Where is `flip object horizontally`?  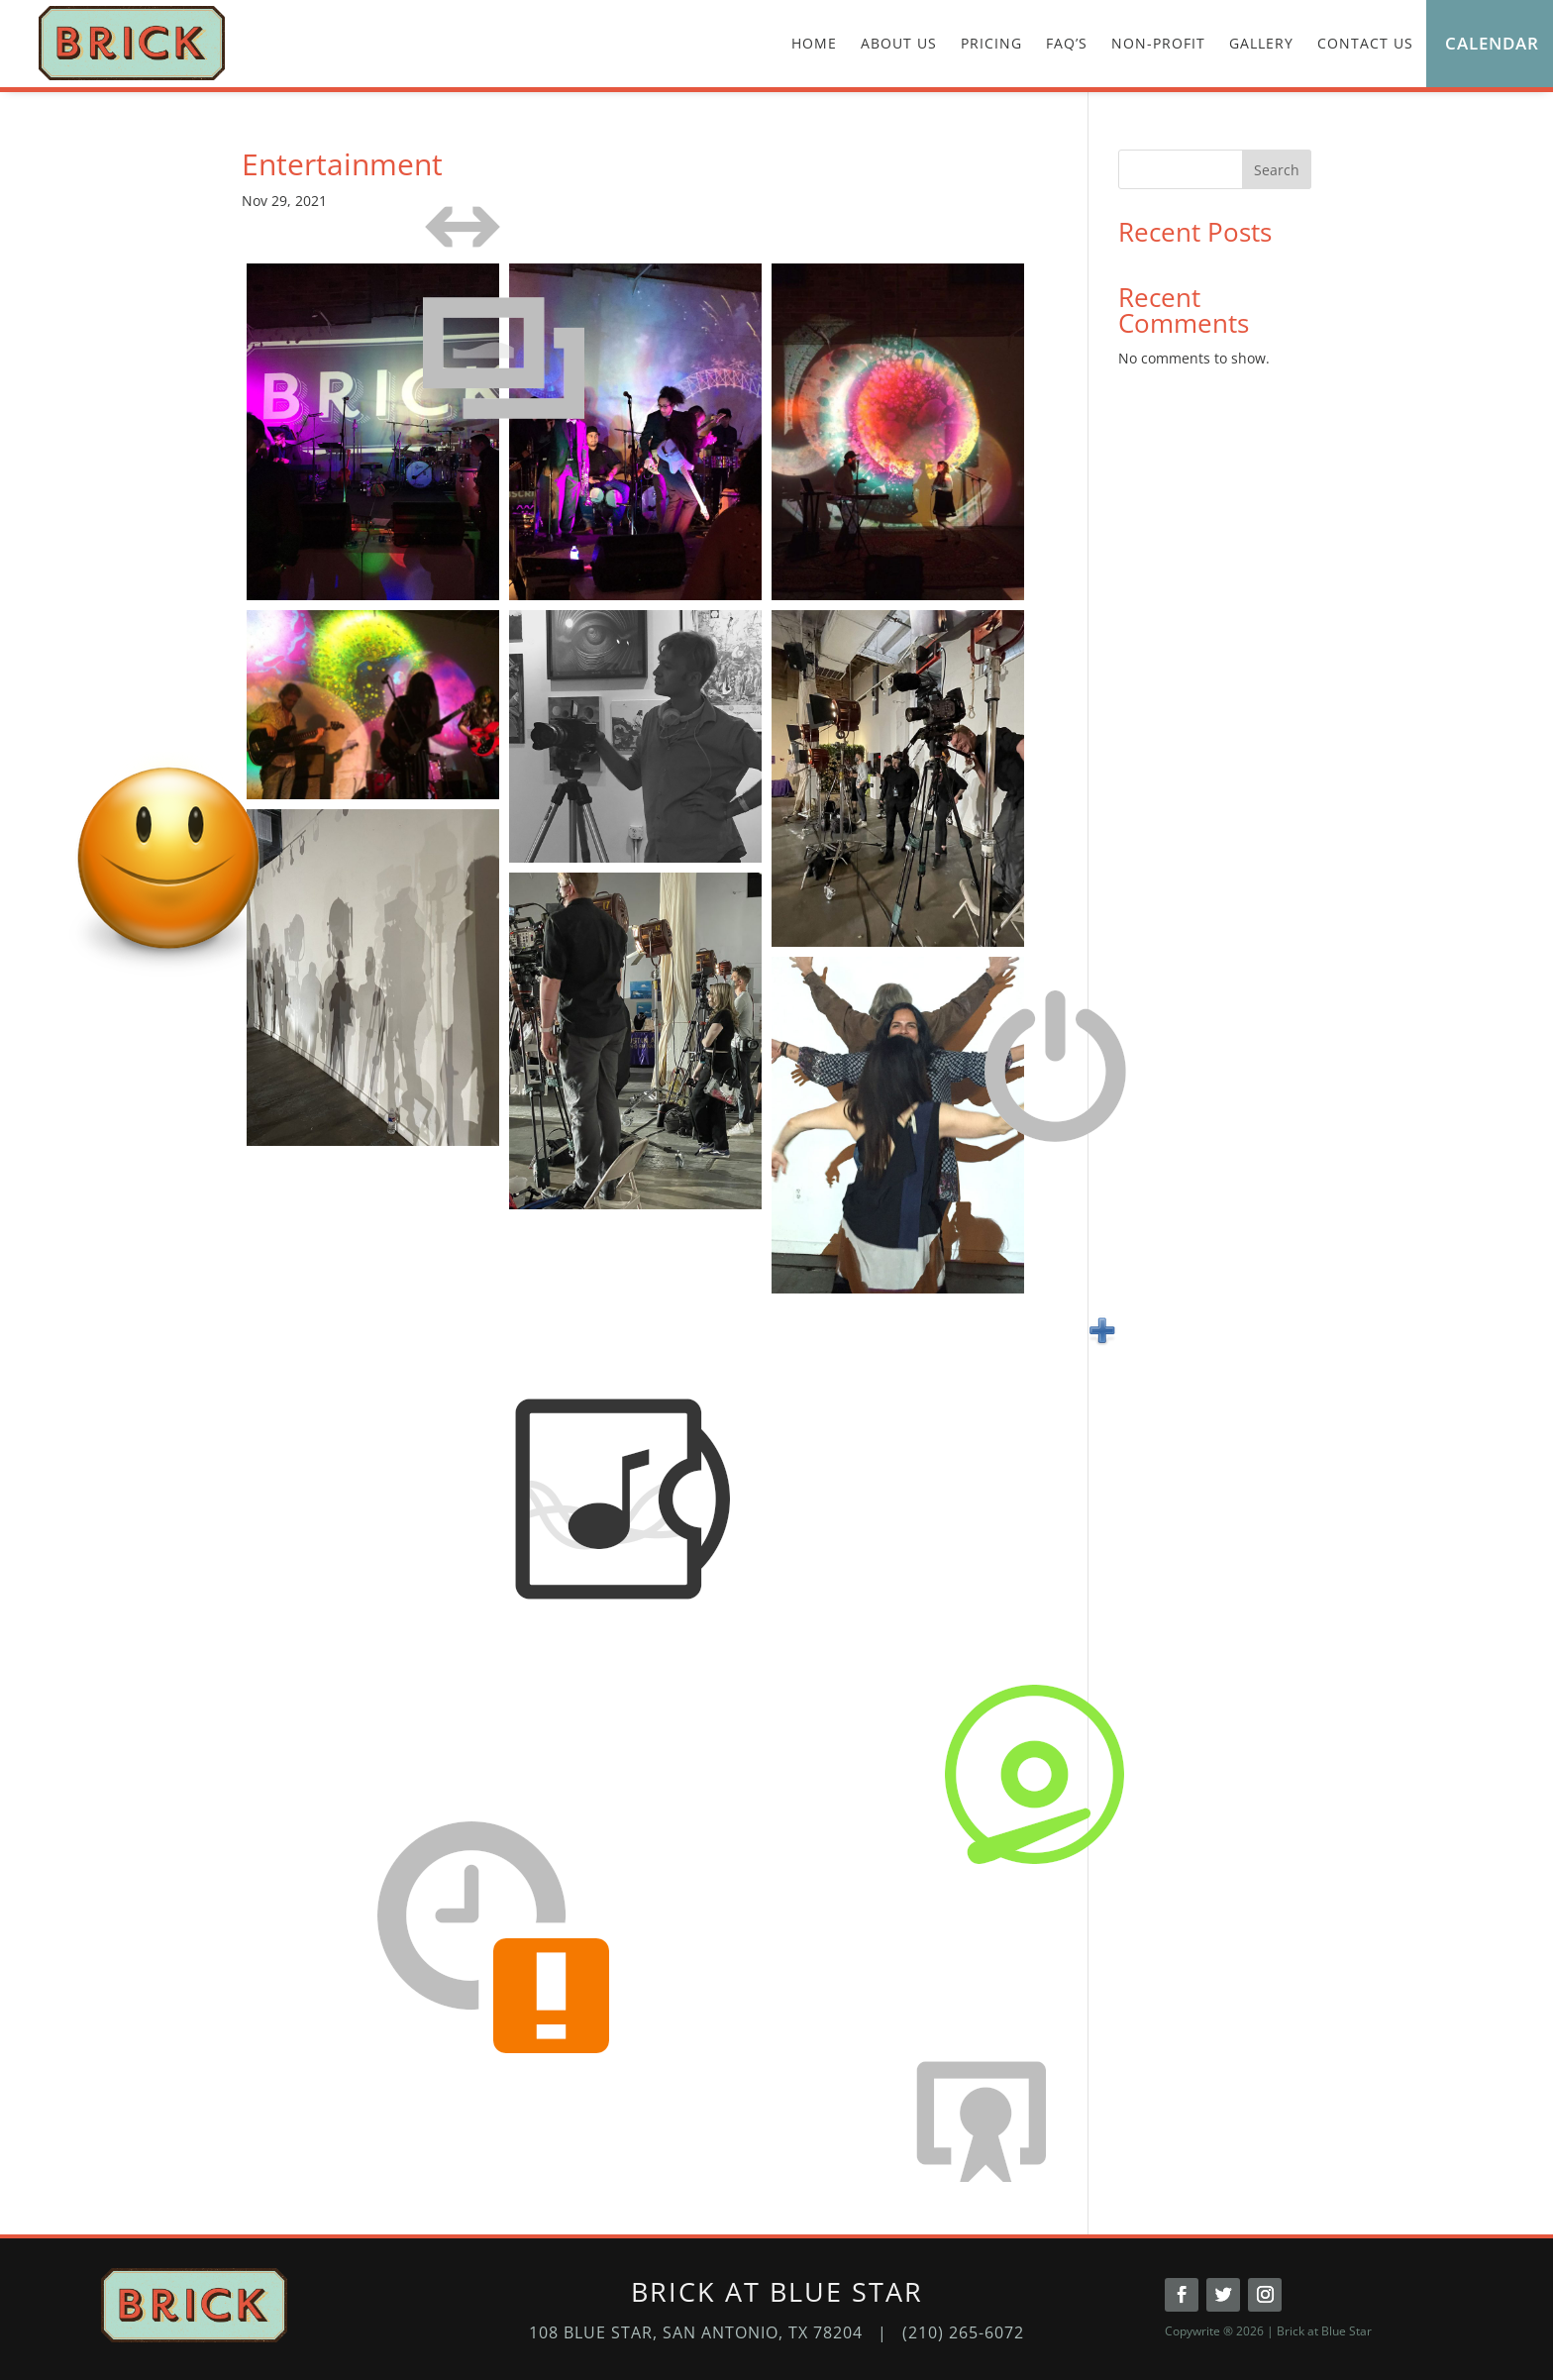
flip object horizontally is located at coordinates (463, 227).